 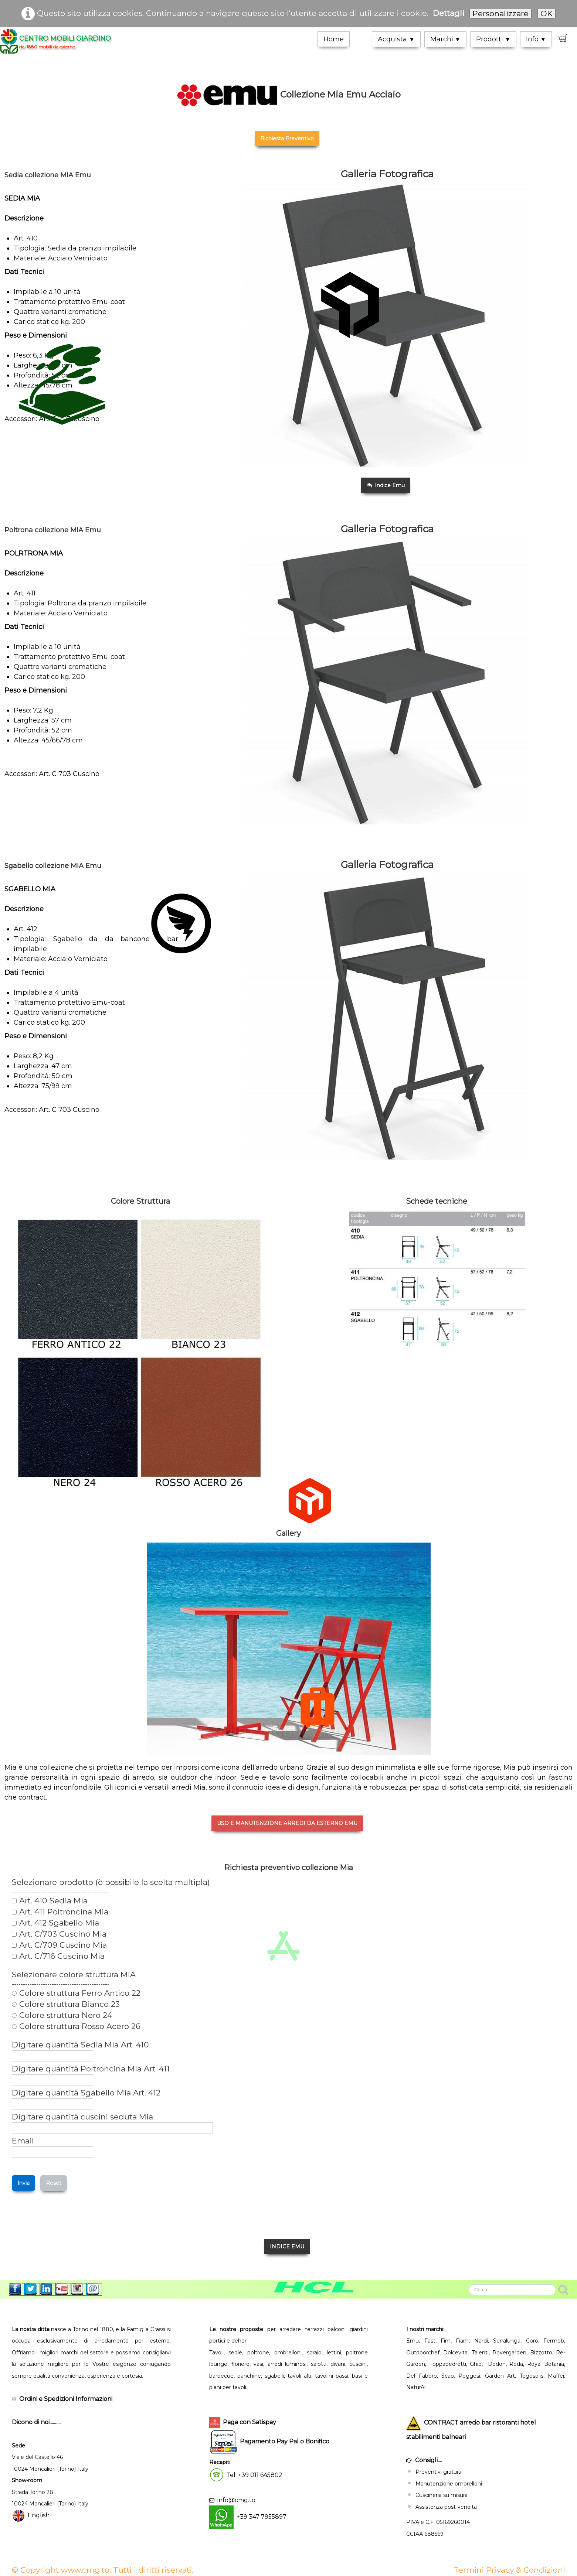 What do you see at coordinates (284, 1946) in the screenshot?
I see `open the App Store` at bounding box center [284, 1946].